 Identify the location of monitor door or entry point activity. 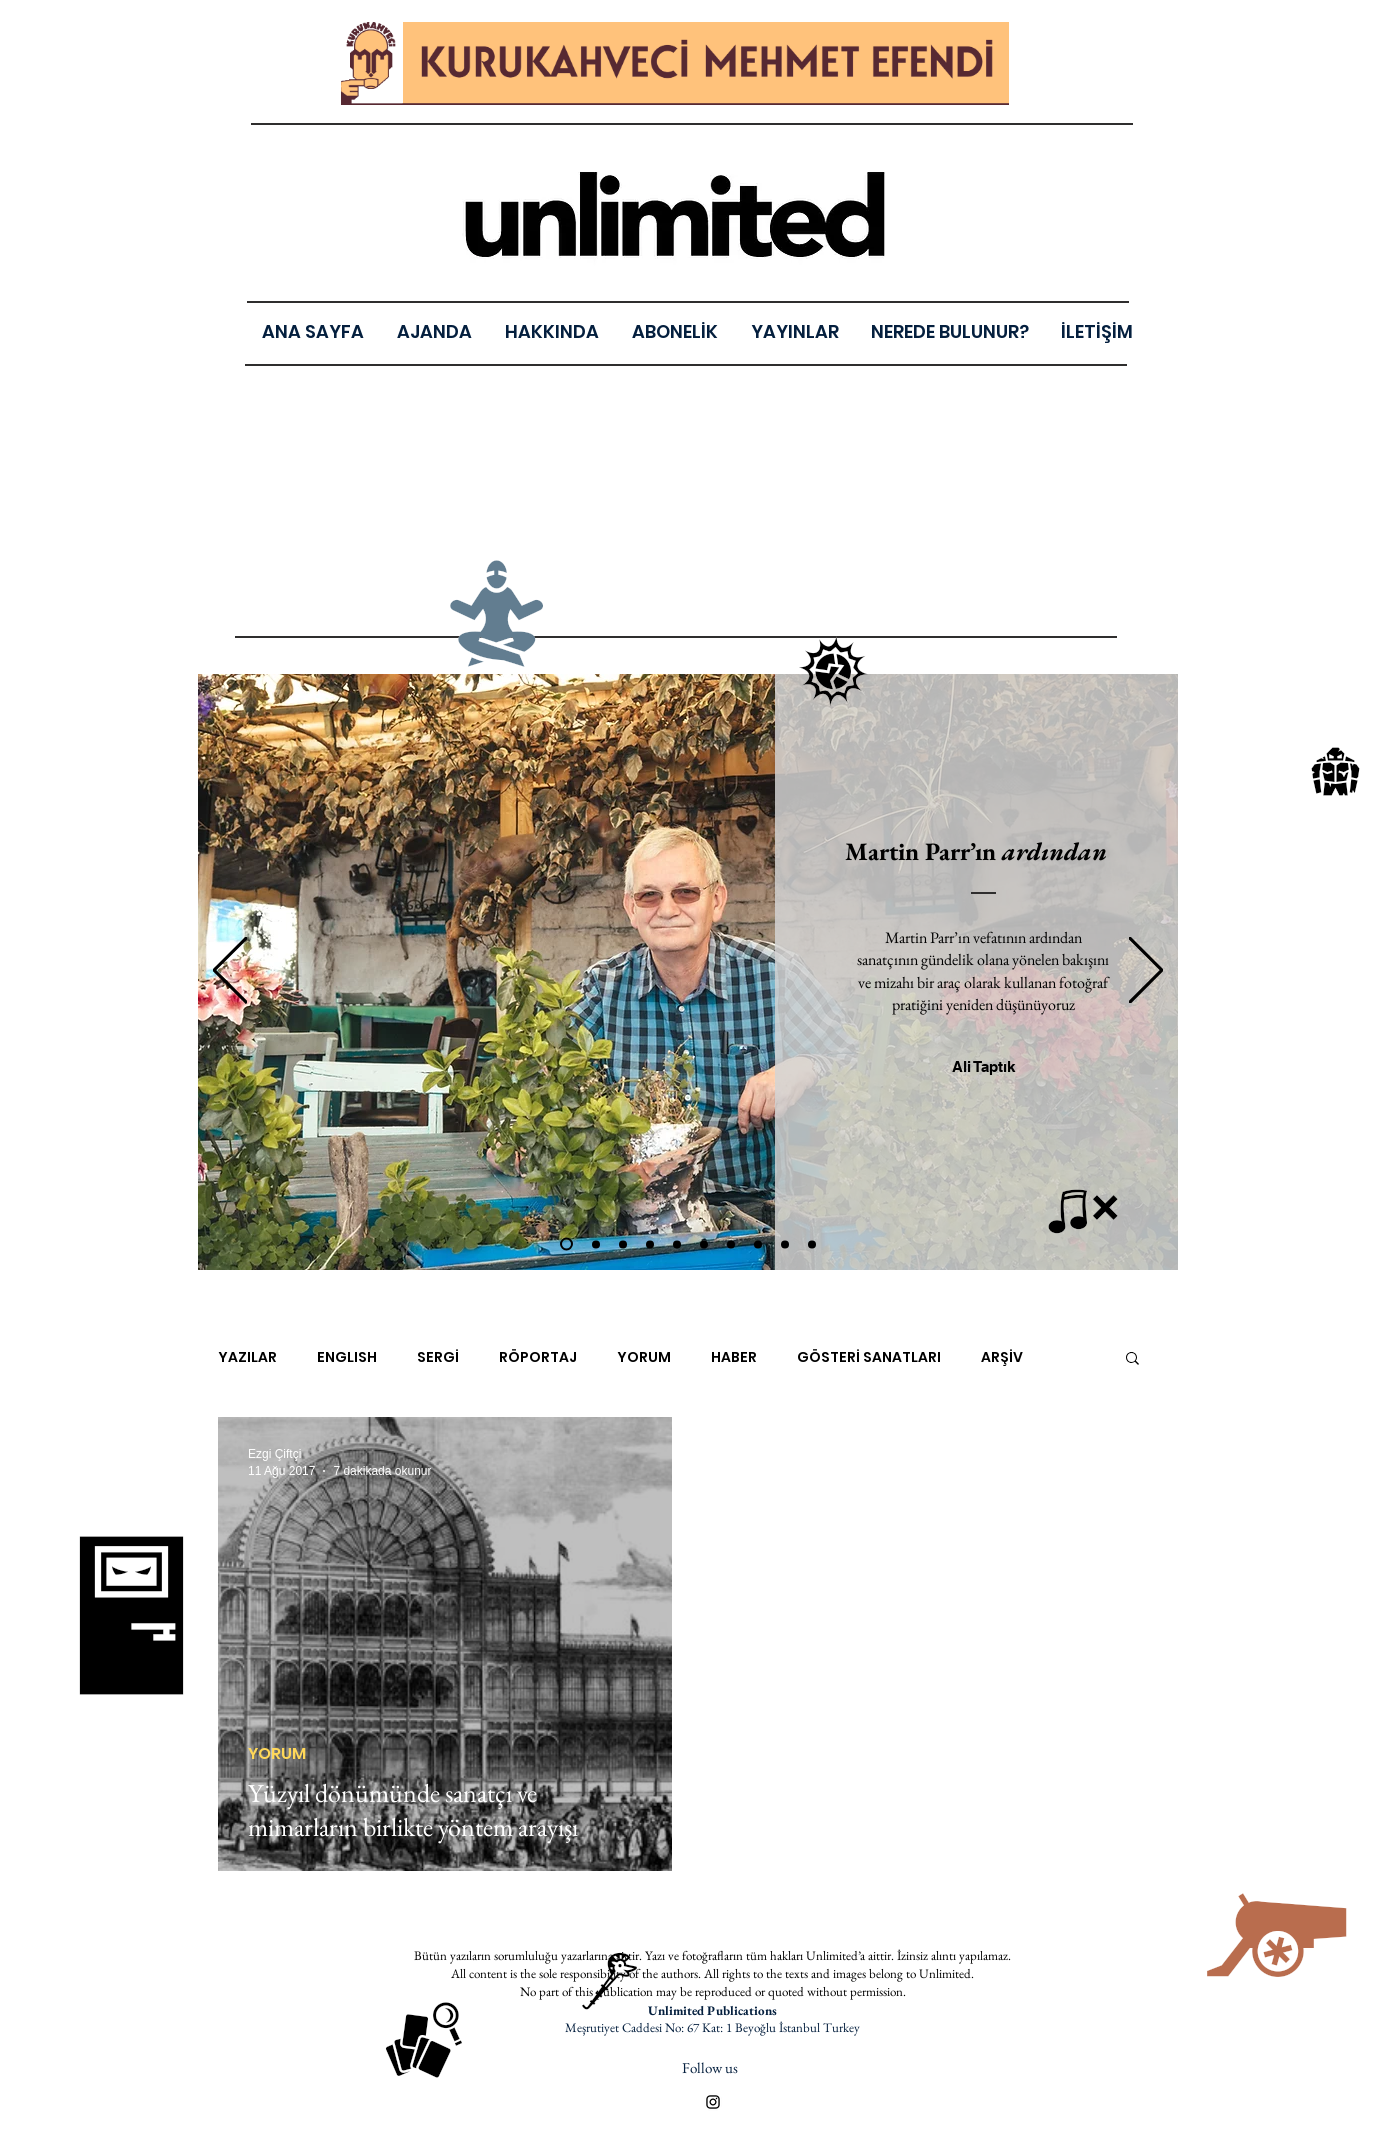
(131, 1615).